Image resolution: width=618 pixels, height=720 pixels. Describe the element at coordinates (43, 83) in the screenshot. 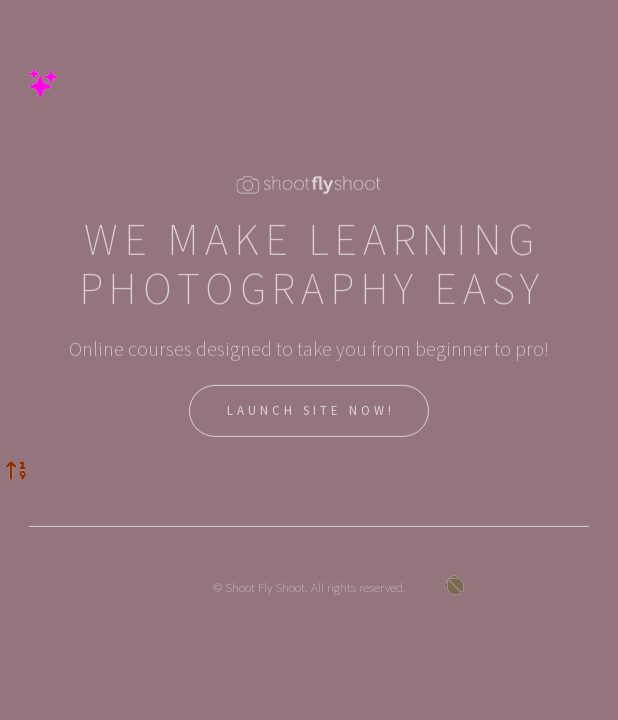

I see `indicates AI-generated or enhanced content` at that location.